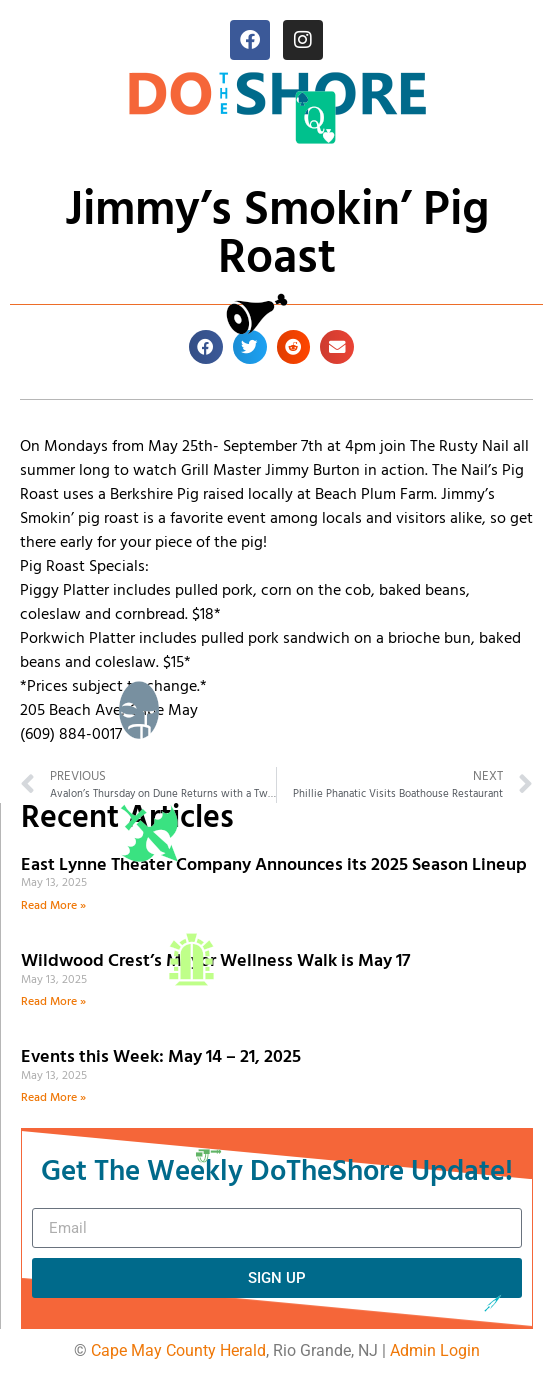  I want to click on select minigun weapon, so click(208, 1152).